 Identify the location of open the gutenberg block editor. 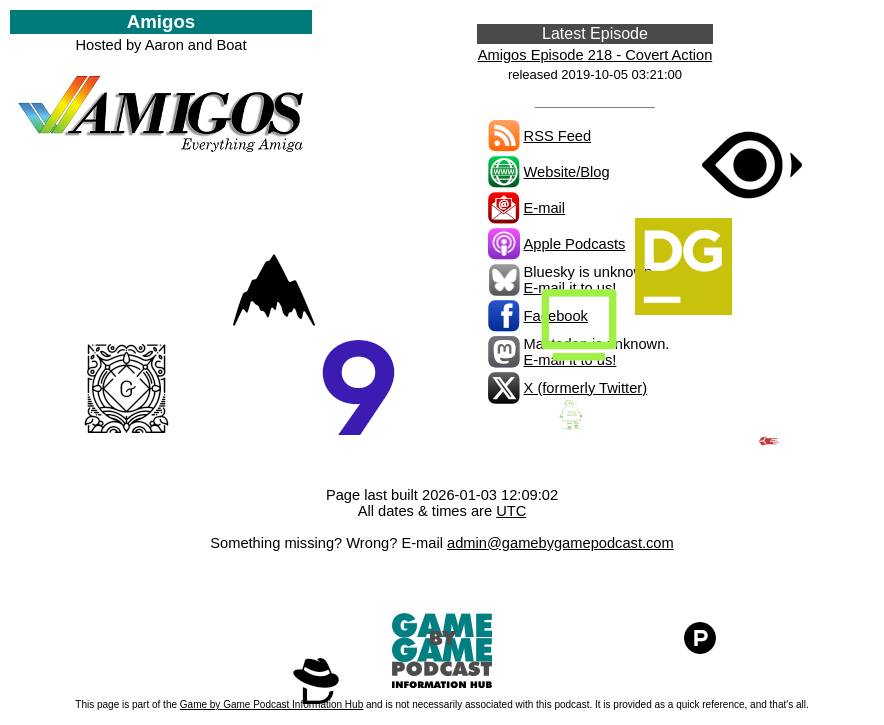
(126, 388).